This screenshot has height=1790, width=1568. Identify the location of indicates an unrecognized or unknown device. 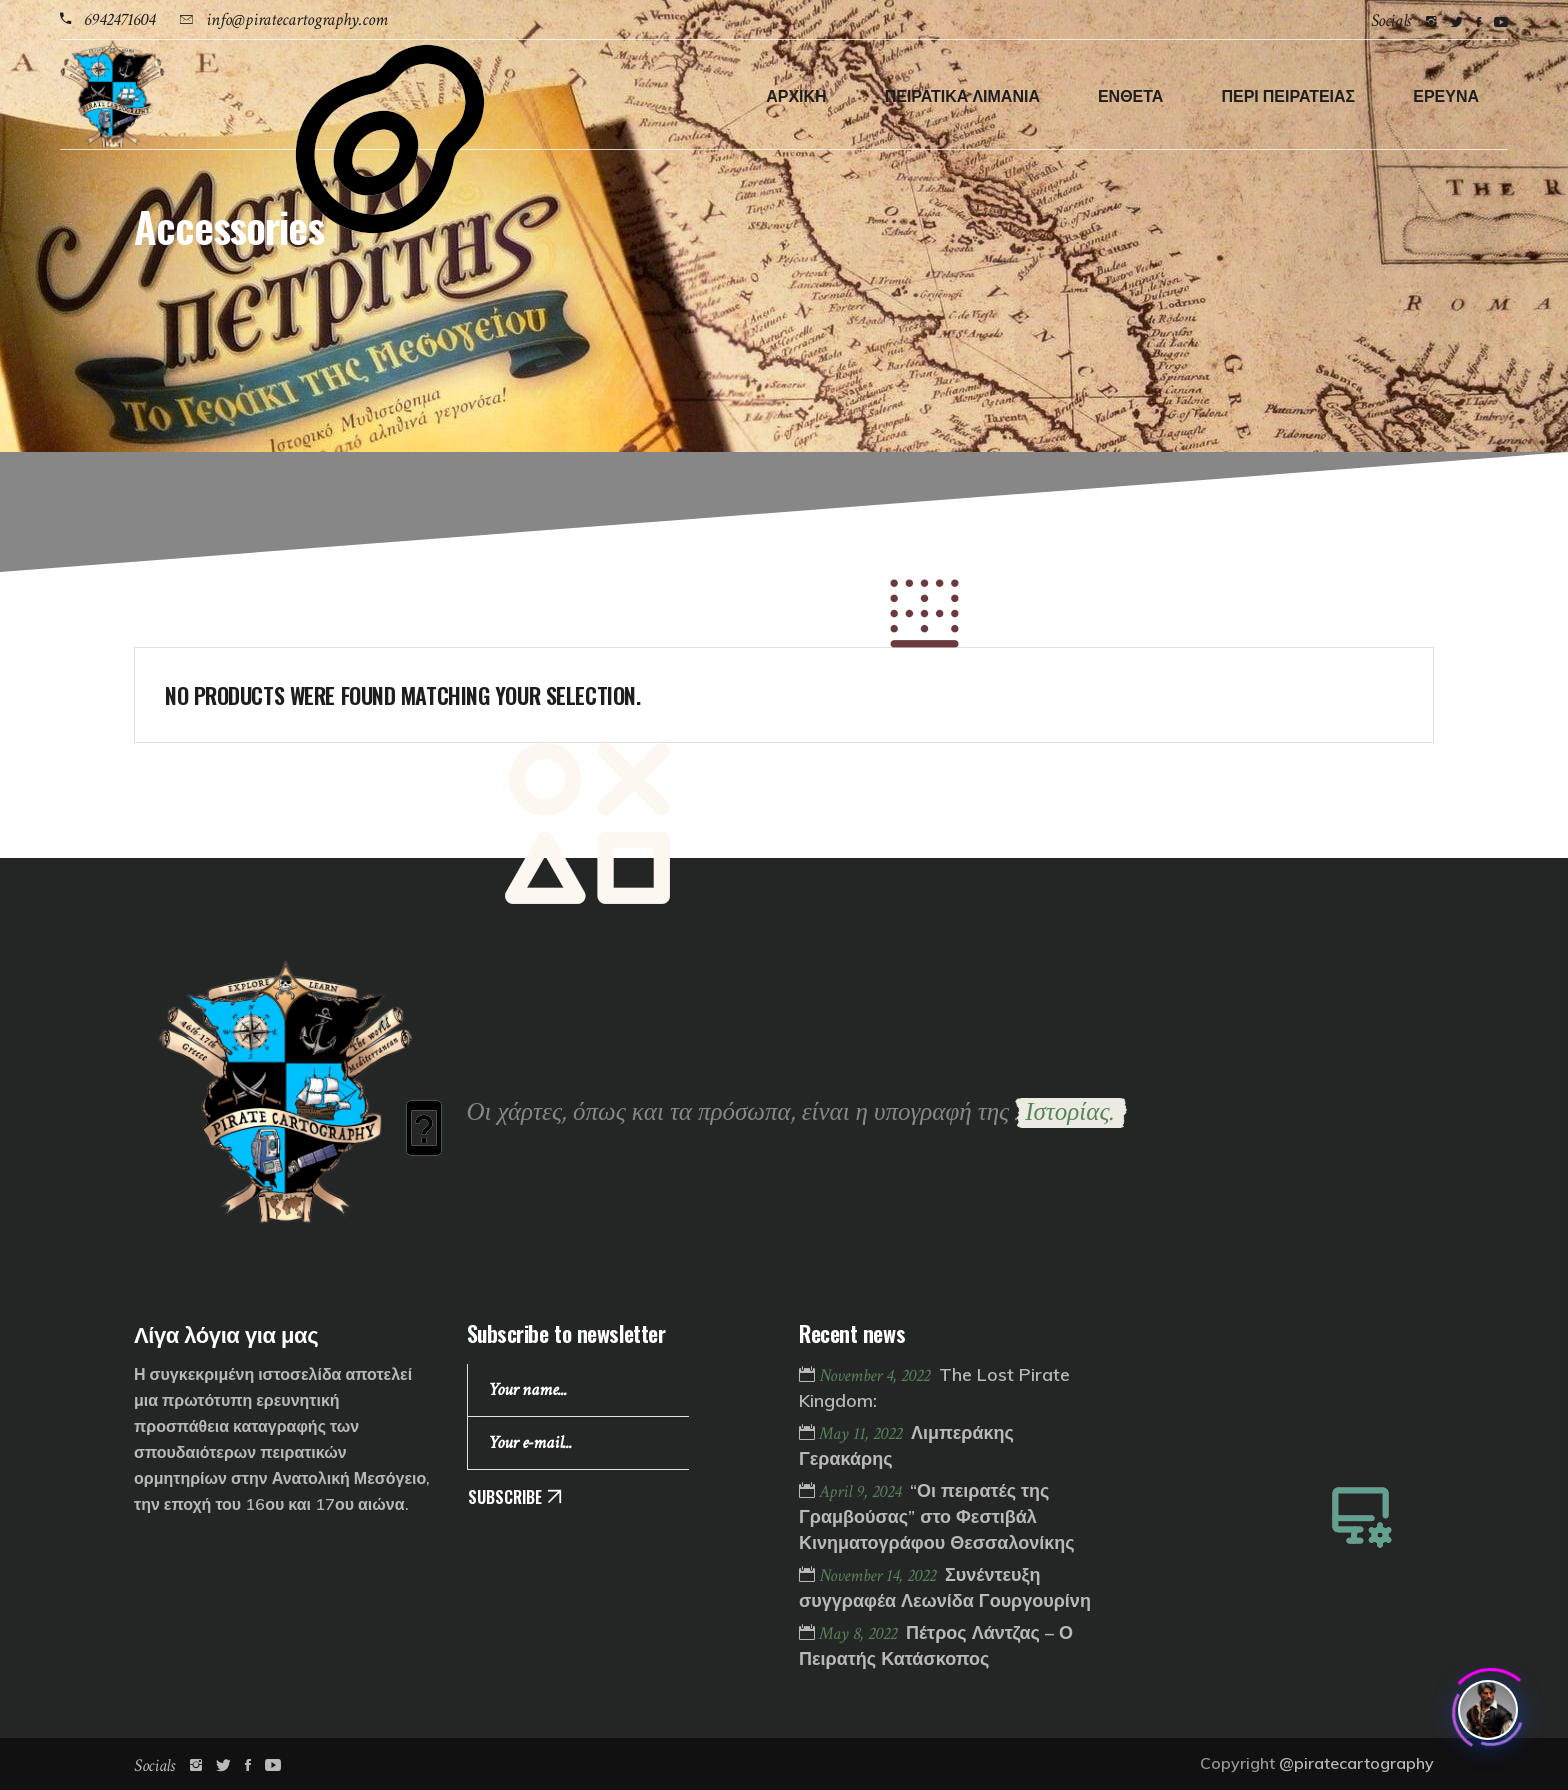
(424, 1128).